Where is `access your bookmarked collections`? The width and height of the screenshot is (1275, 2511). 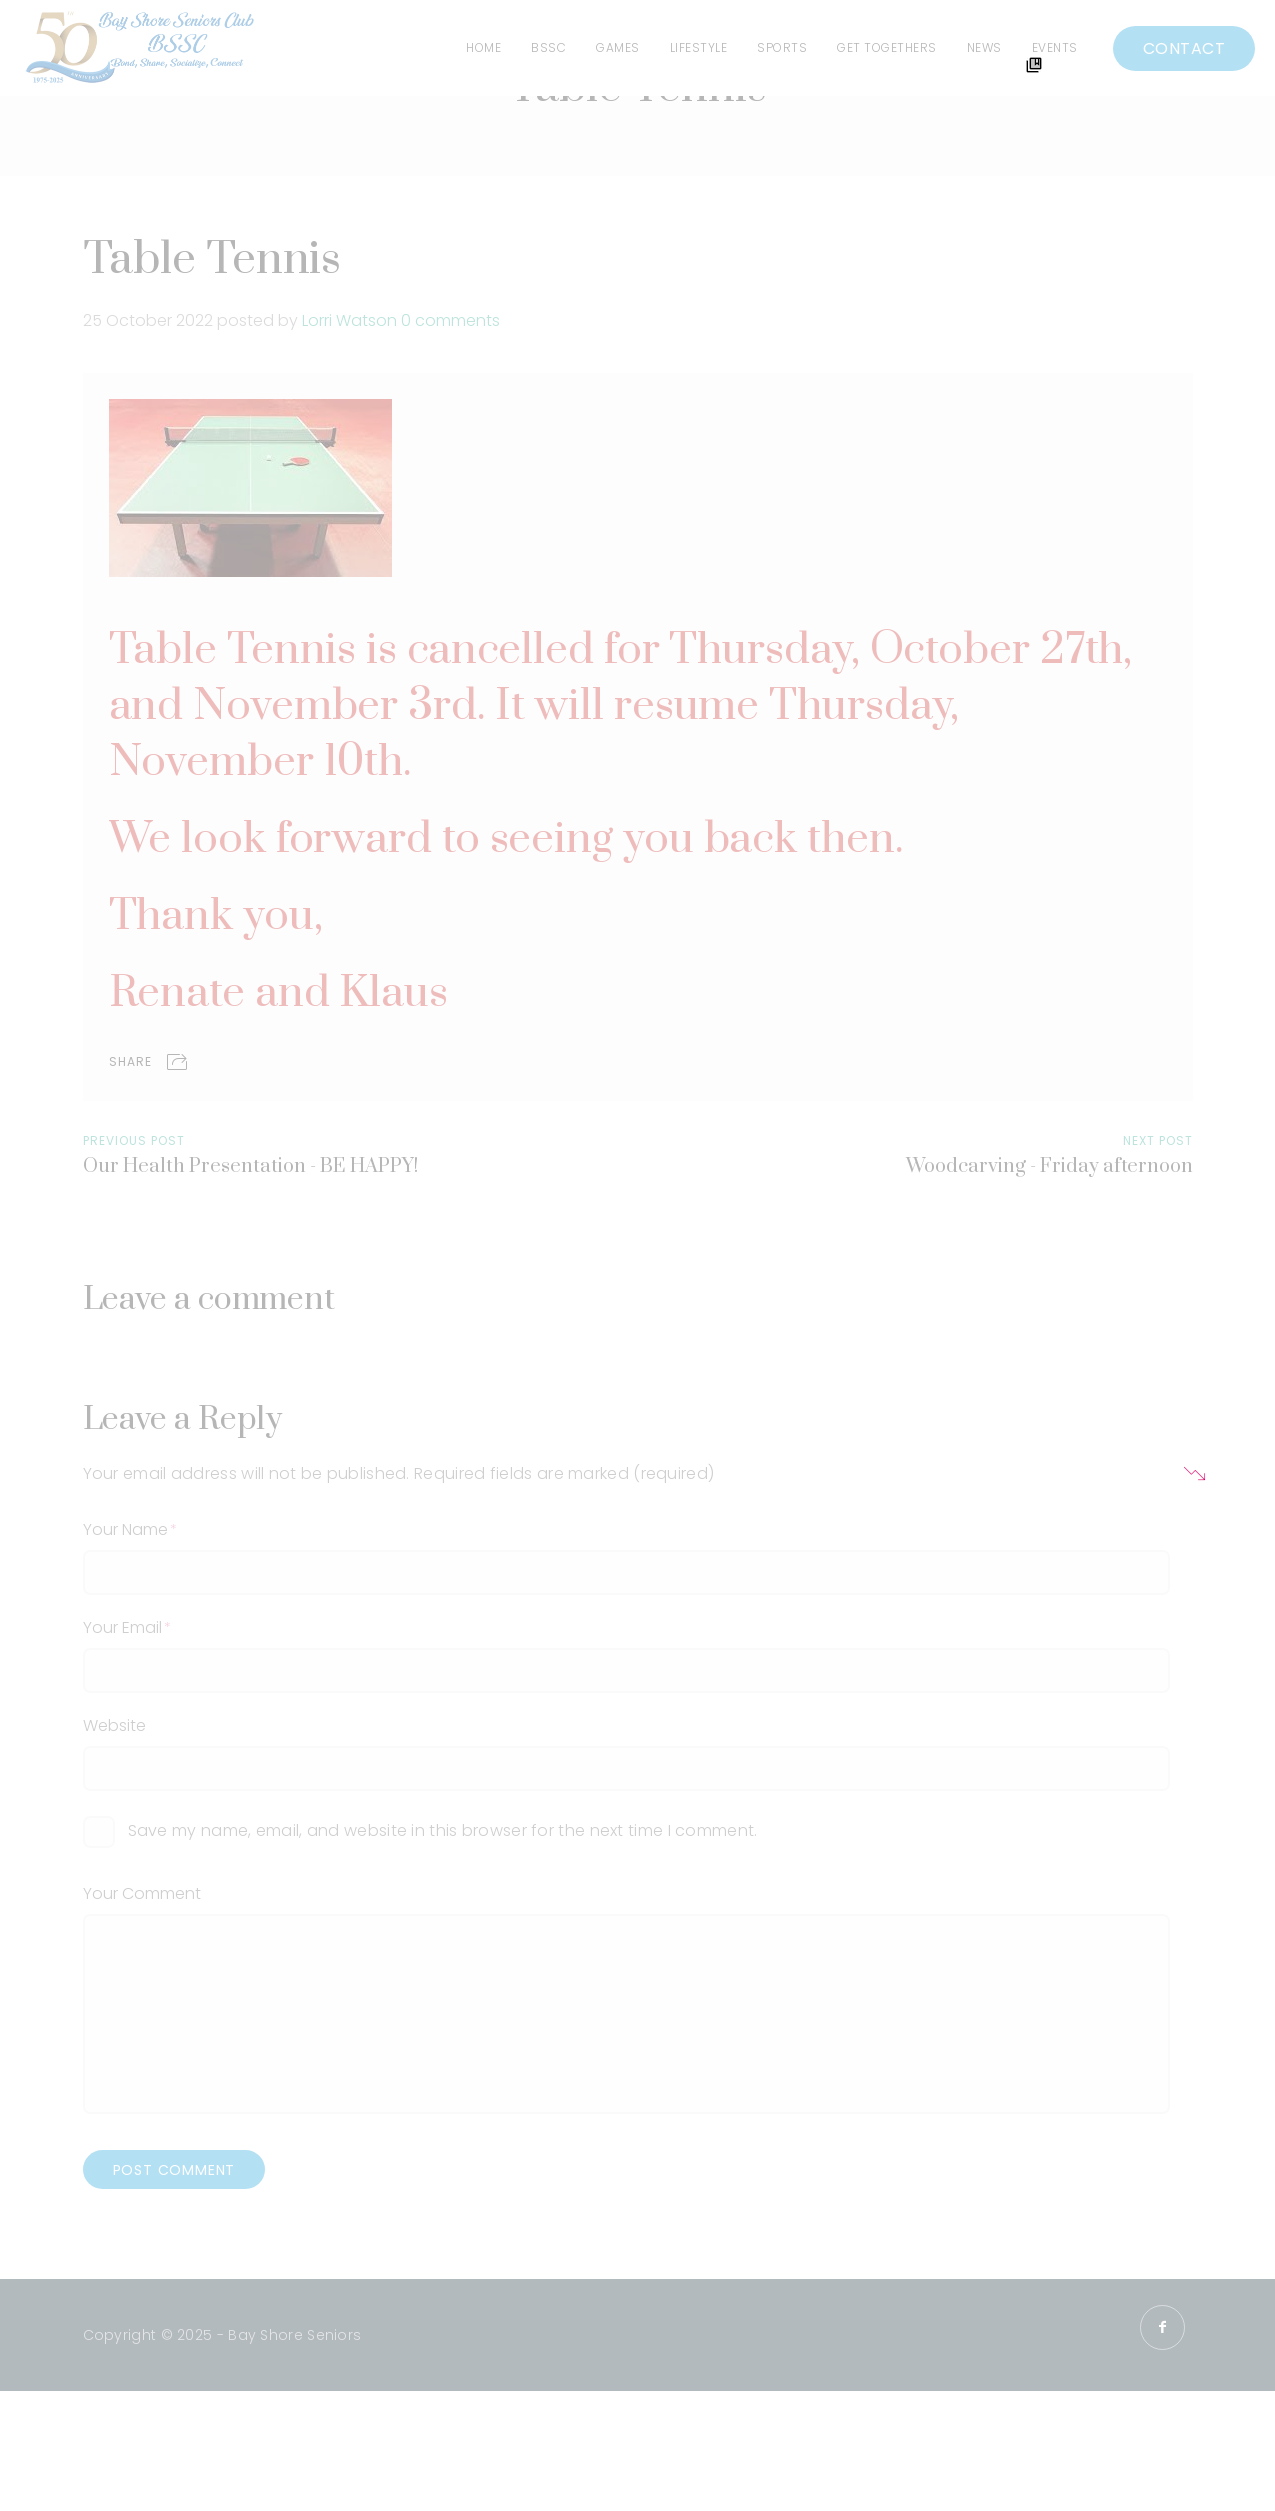
access your bookmarked collections is located at coordinates (1034, 65).